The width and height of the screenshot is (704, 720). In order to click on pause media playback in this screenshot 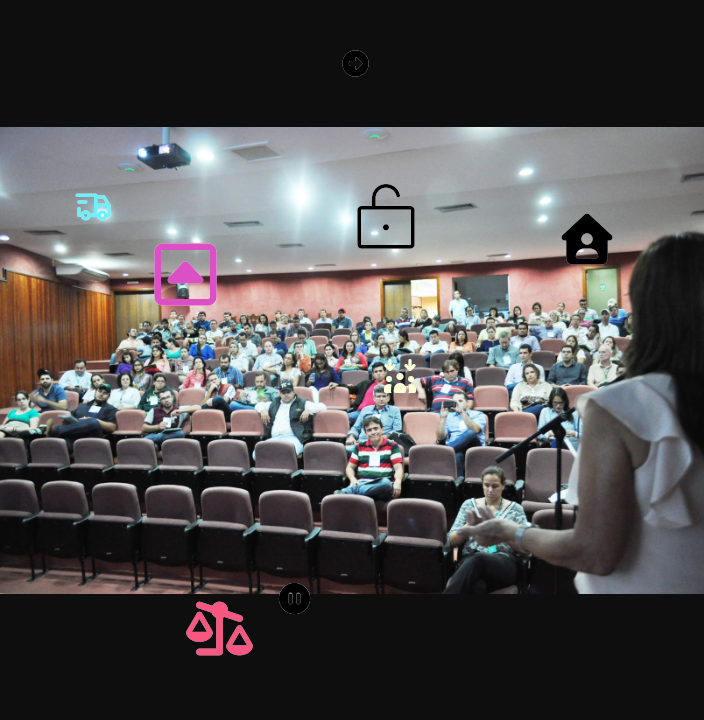, I will do `click(294, 598)`.